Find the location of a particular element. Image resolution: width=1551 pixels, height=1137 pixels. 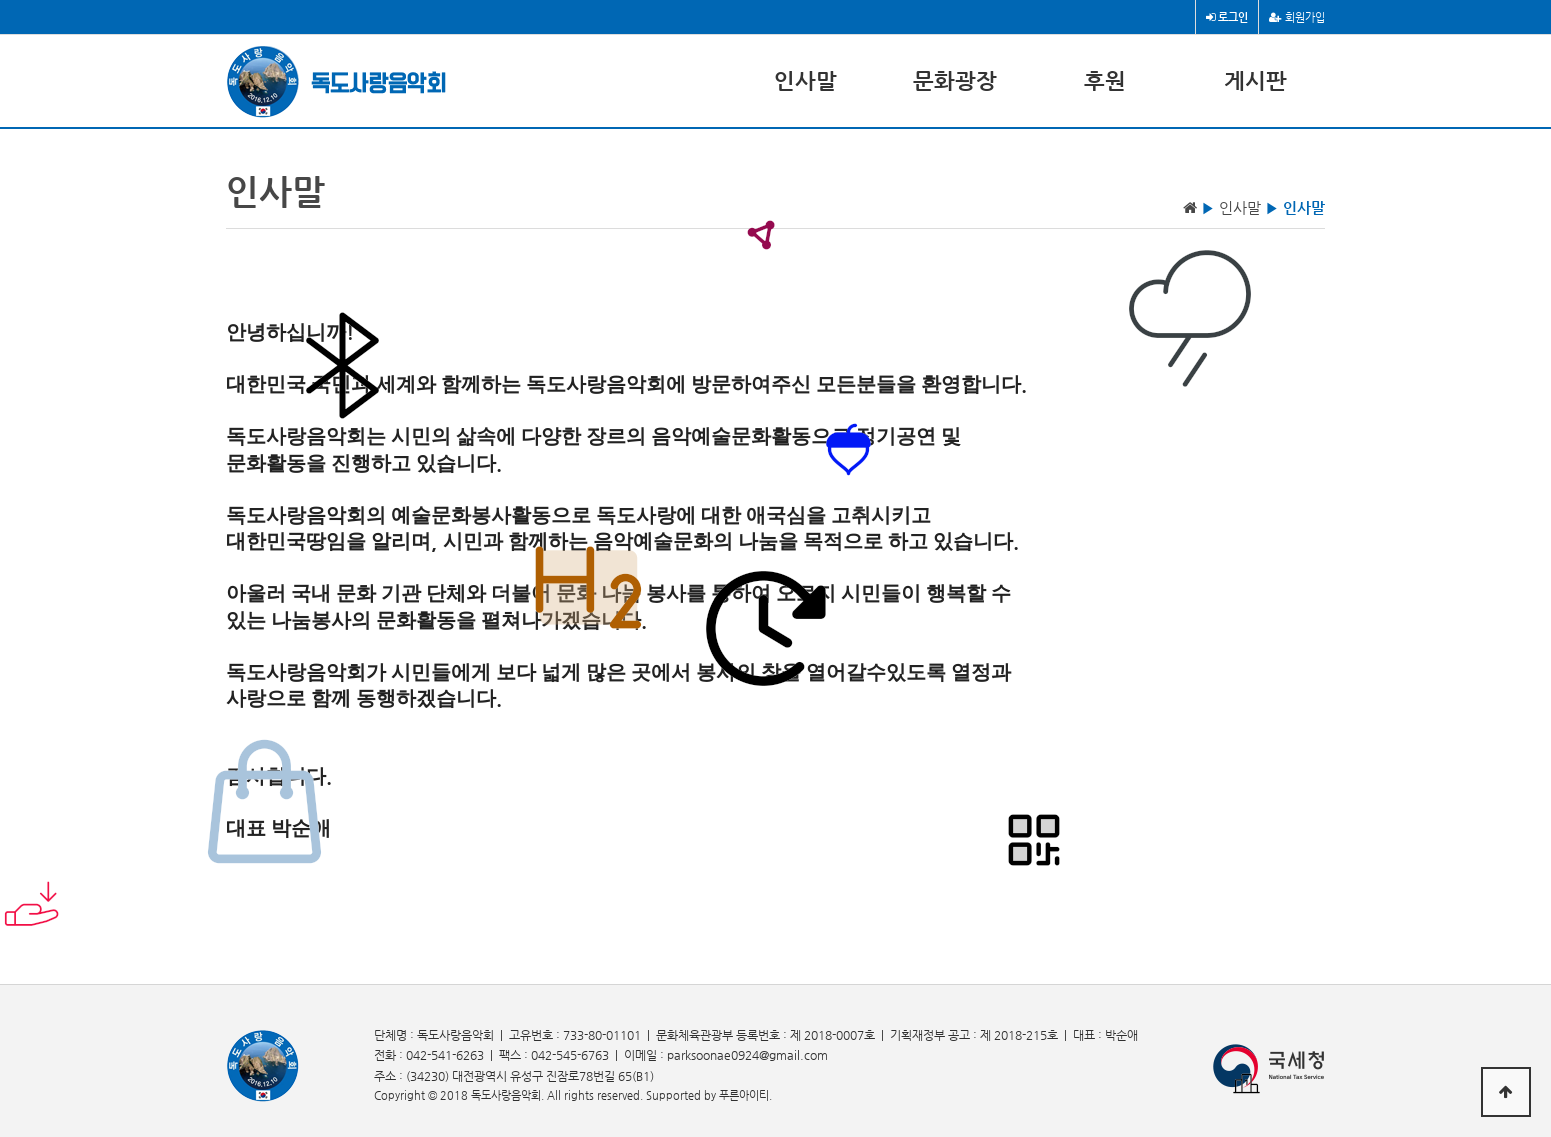

access nature or outdoor-related content is located at coordinates (848, 449).